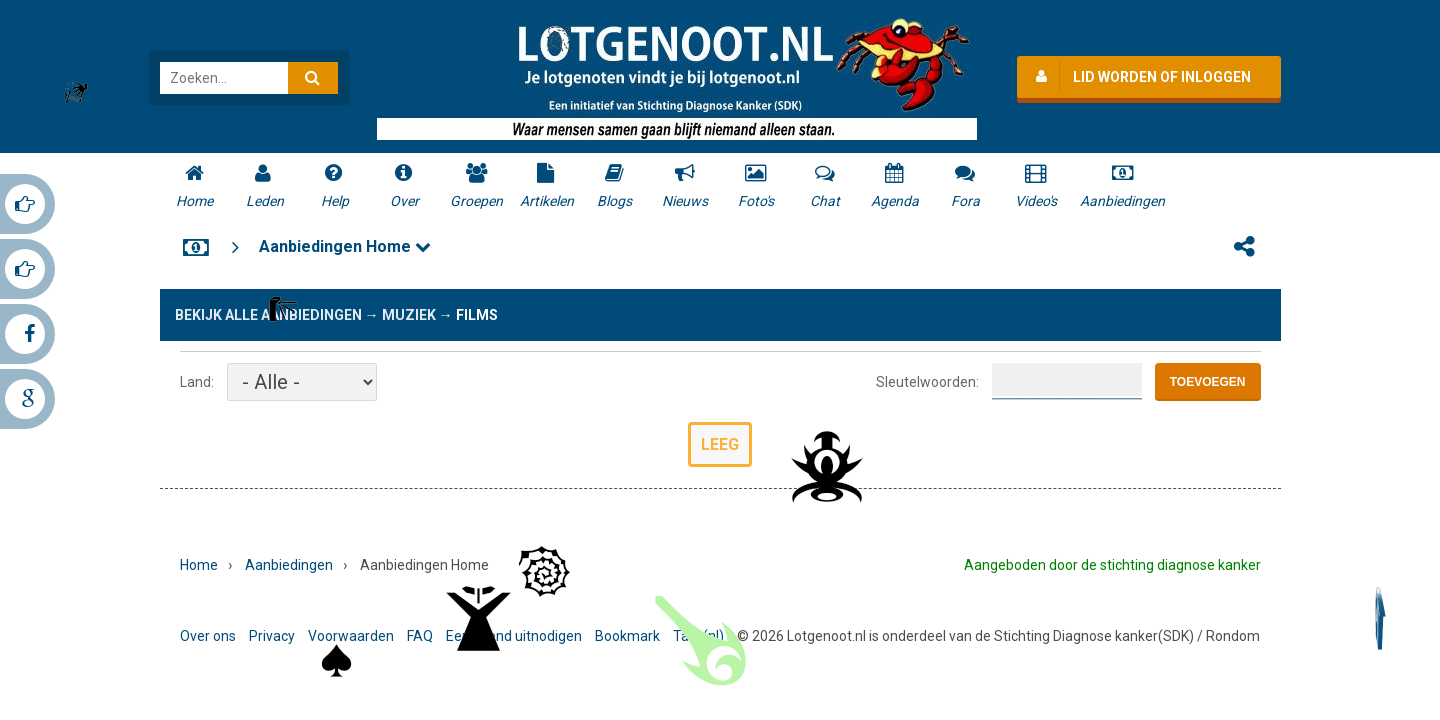  What do you see at coordinates (336, 660) in the screenshot?
I see `spades suit symbol in a card game` at bounding box center [336, 660].